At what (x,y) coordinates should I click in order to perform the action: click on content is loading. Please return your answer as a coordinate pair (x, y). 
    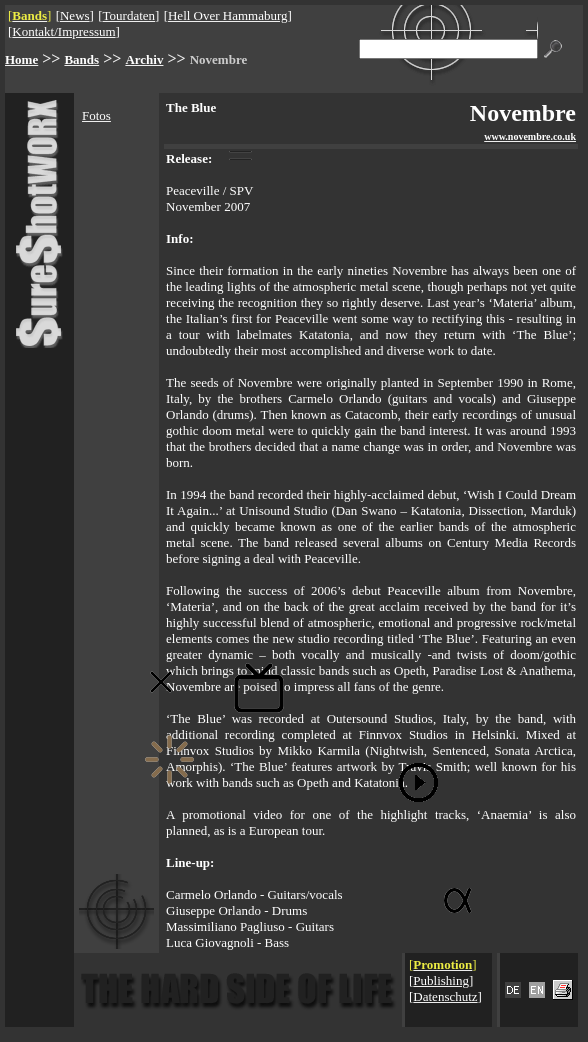
    Looking at the image, I should click on (169, 759).